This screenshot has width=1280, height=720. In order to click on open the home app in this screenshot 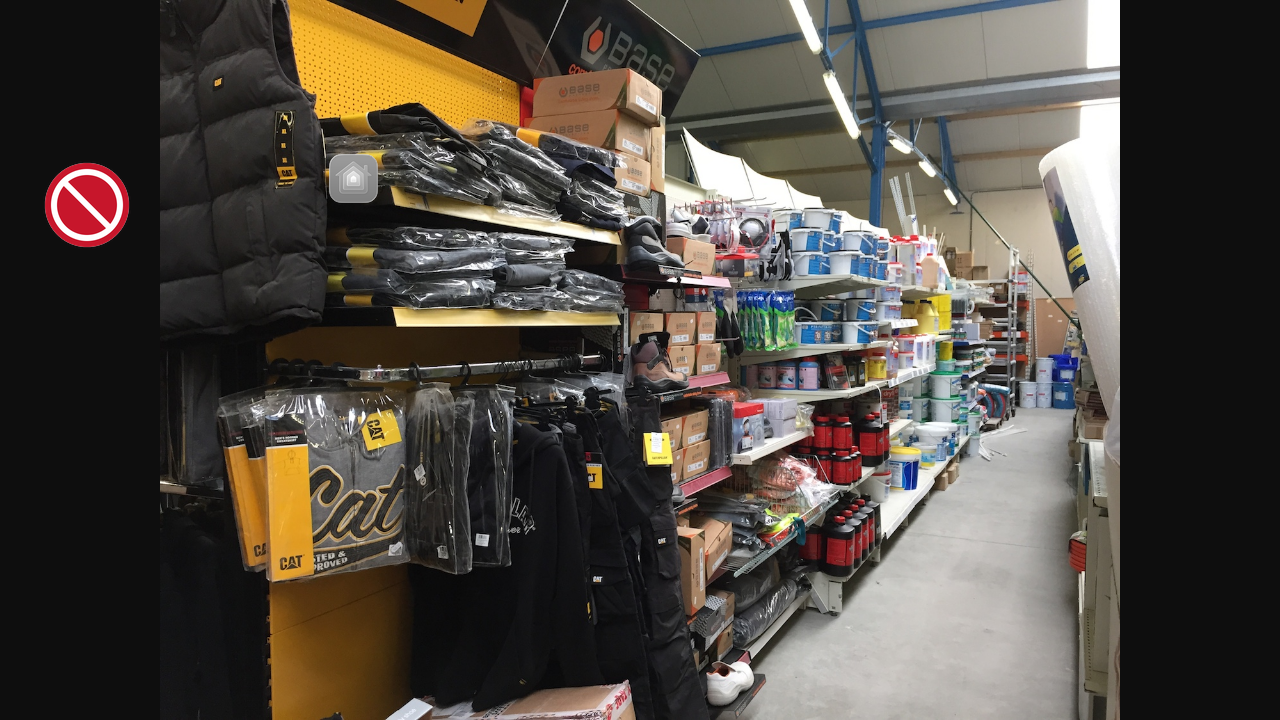, I will do `click(353, 178)`.